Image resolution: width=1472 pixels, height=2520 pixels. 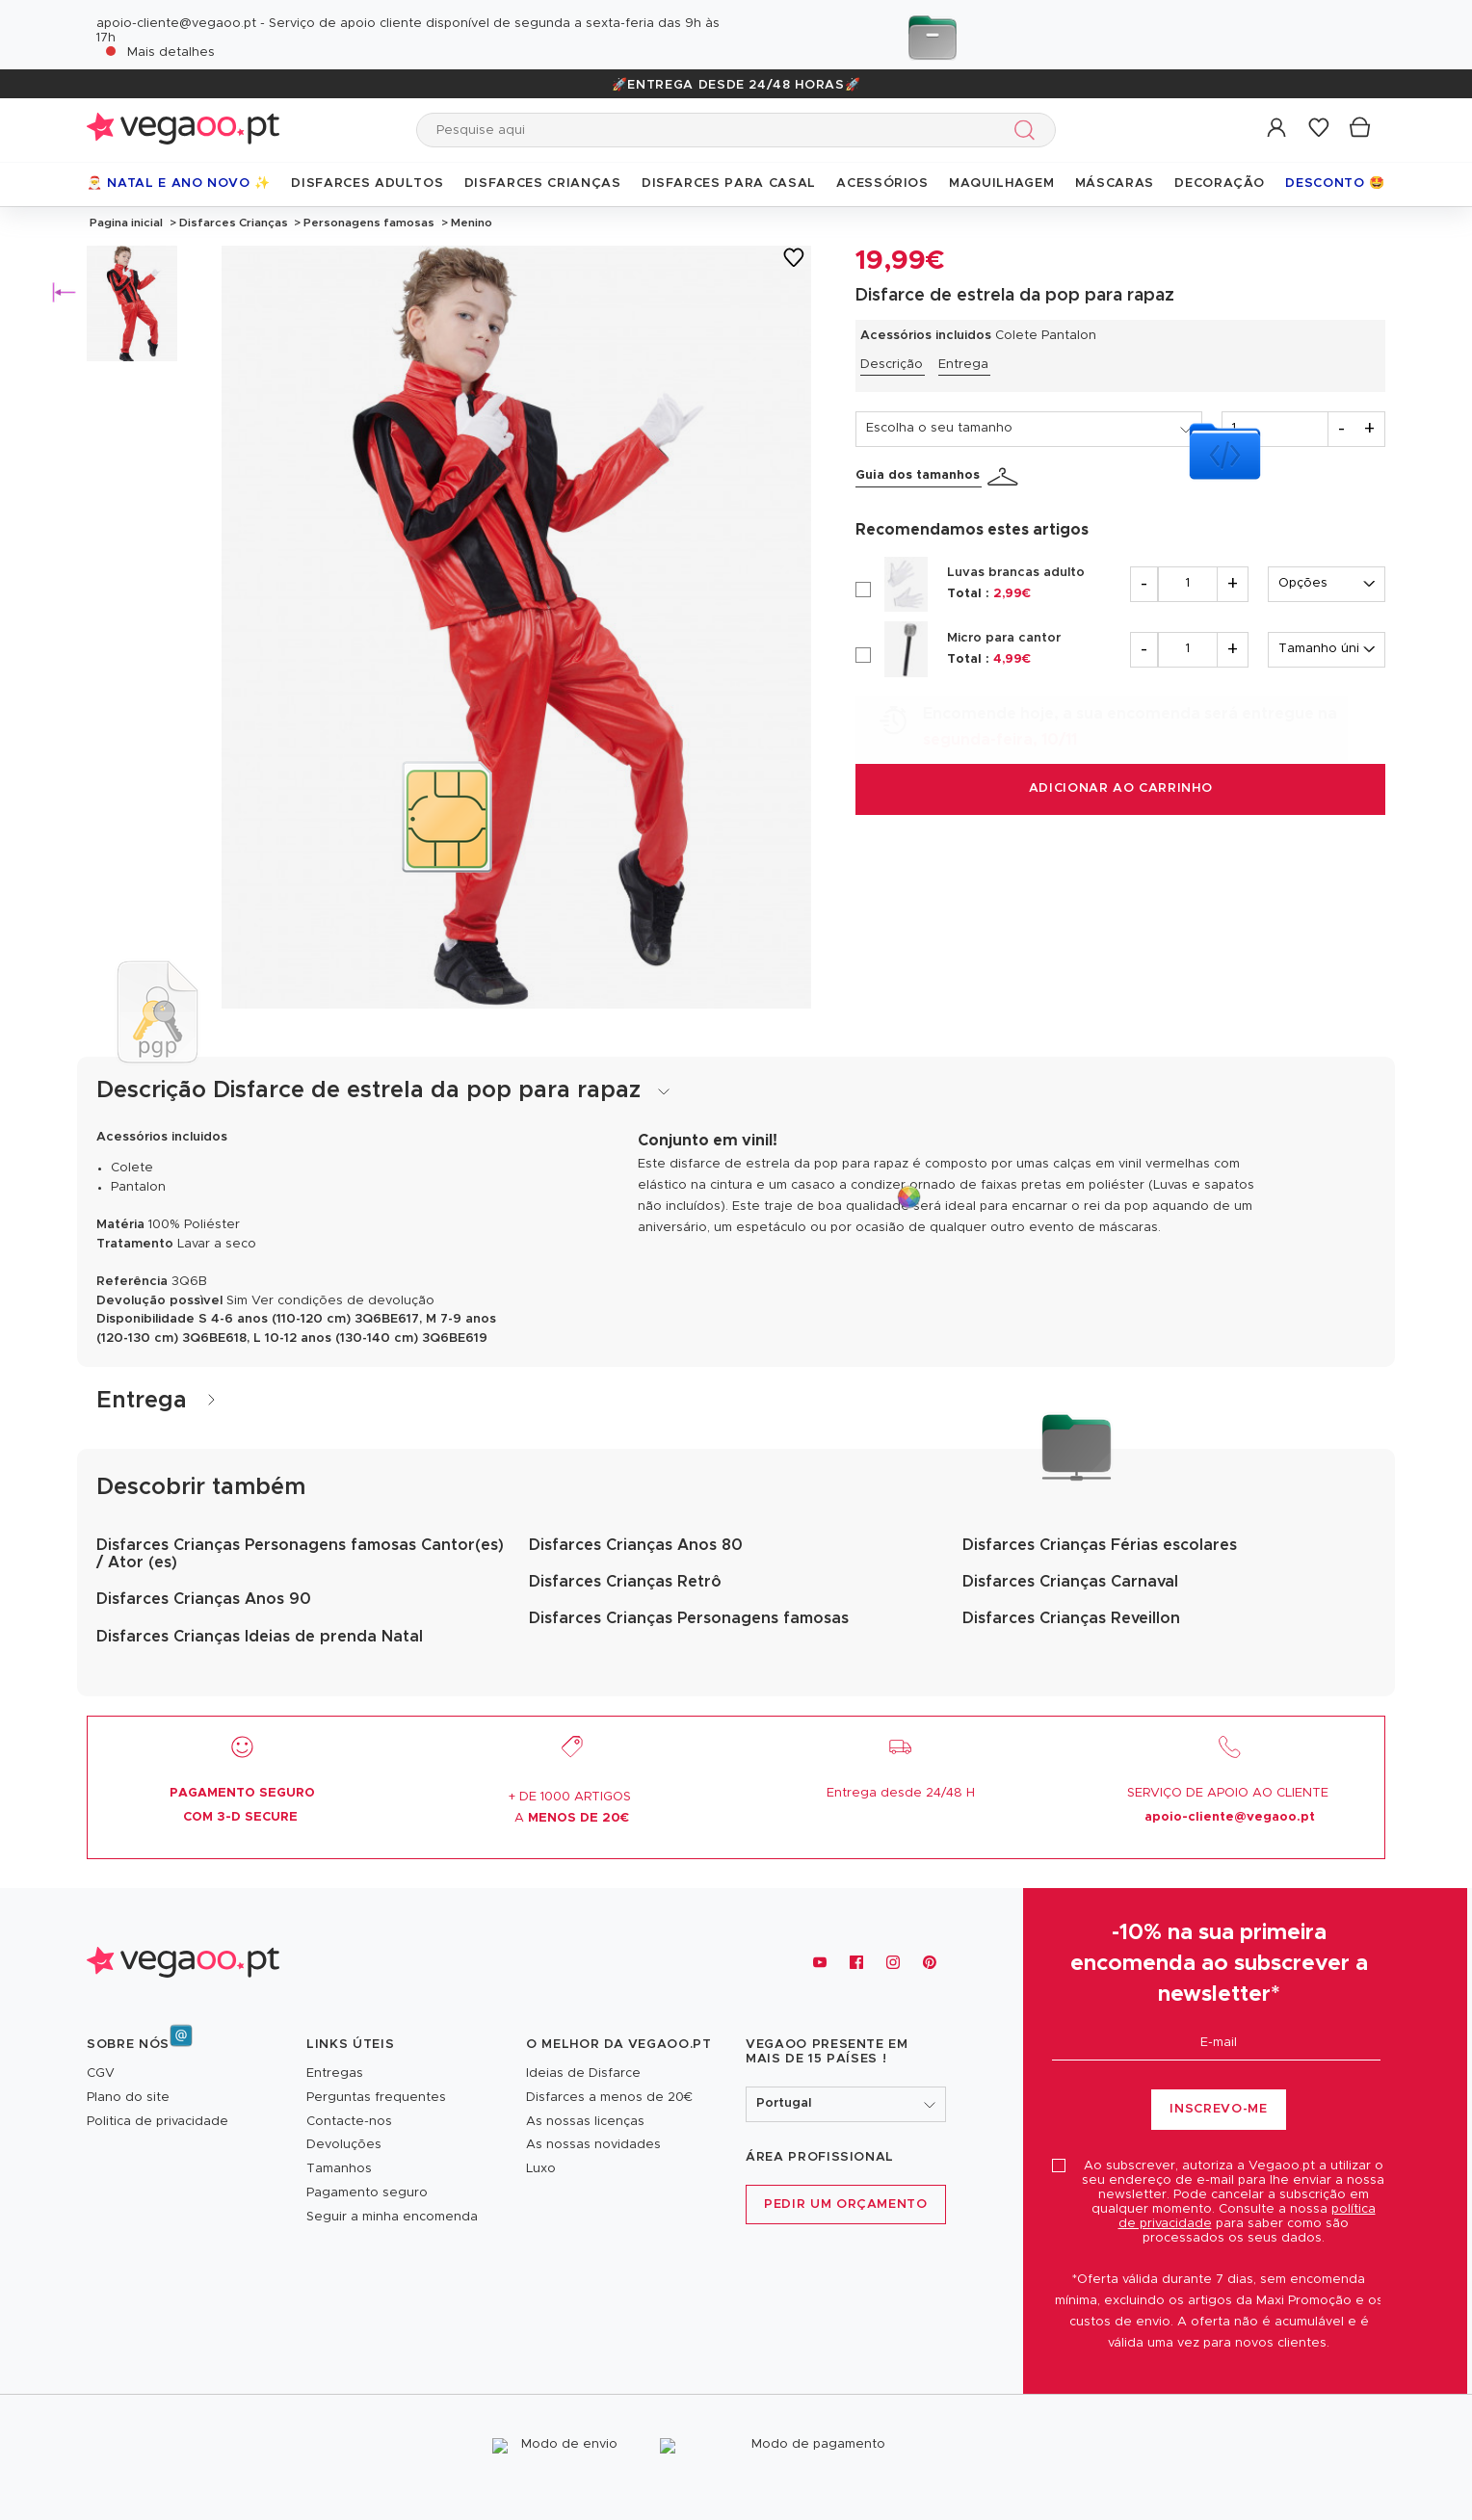 What do you see at coordinates (908, 1196) in the screenshot?
I see `access color and theme preferences` at bounding box center [908, 1196].